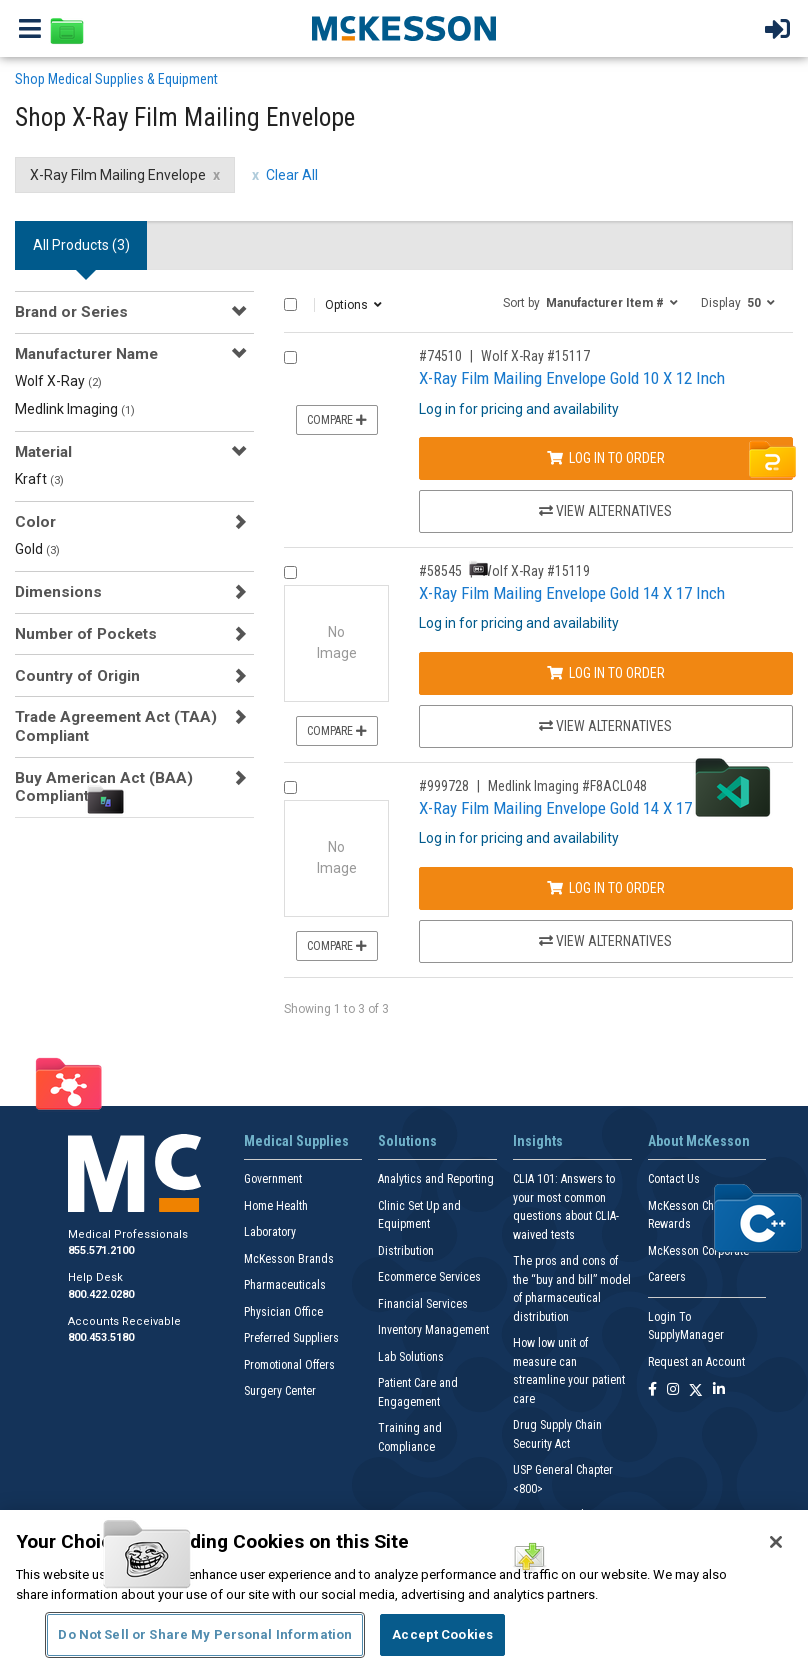 The height and width of the screenshot is (1666, 808). Describe the element at coordinates (772, 460) in the screenshot. I see `open wondershare edrawproj project files folder` at that location.